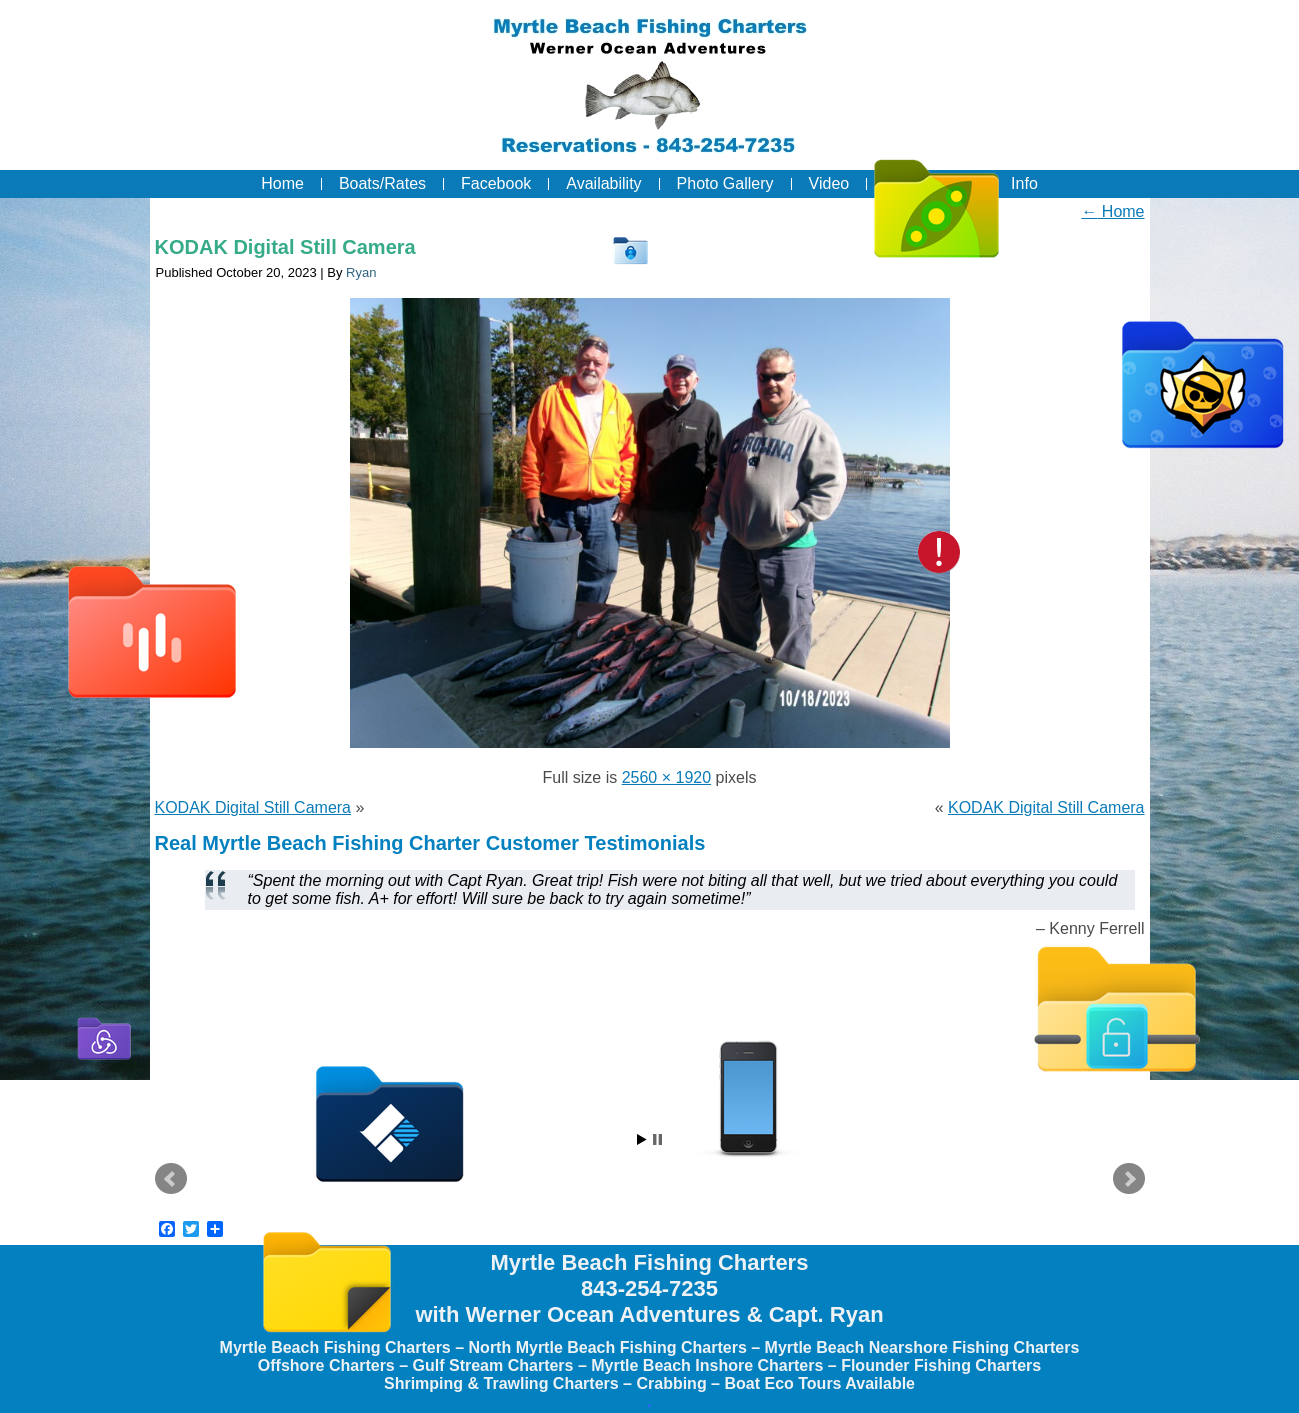 The image size is (1299, 1413). I want to click on open brawl stars game folder, so click(1202, 389).